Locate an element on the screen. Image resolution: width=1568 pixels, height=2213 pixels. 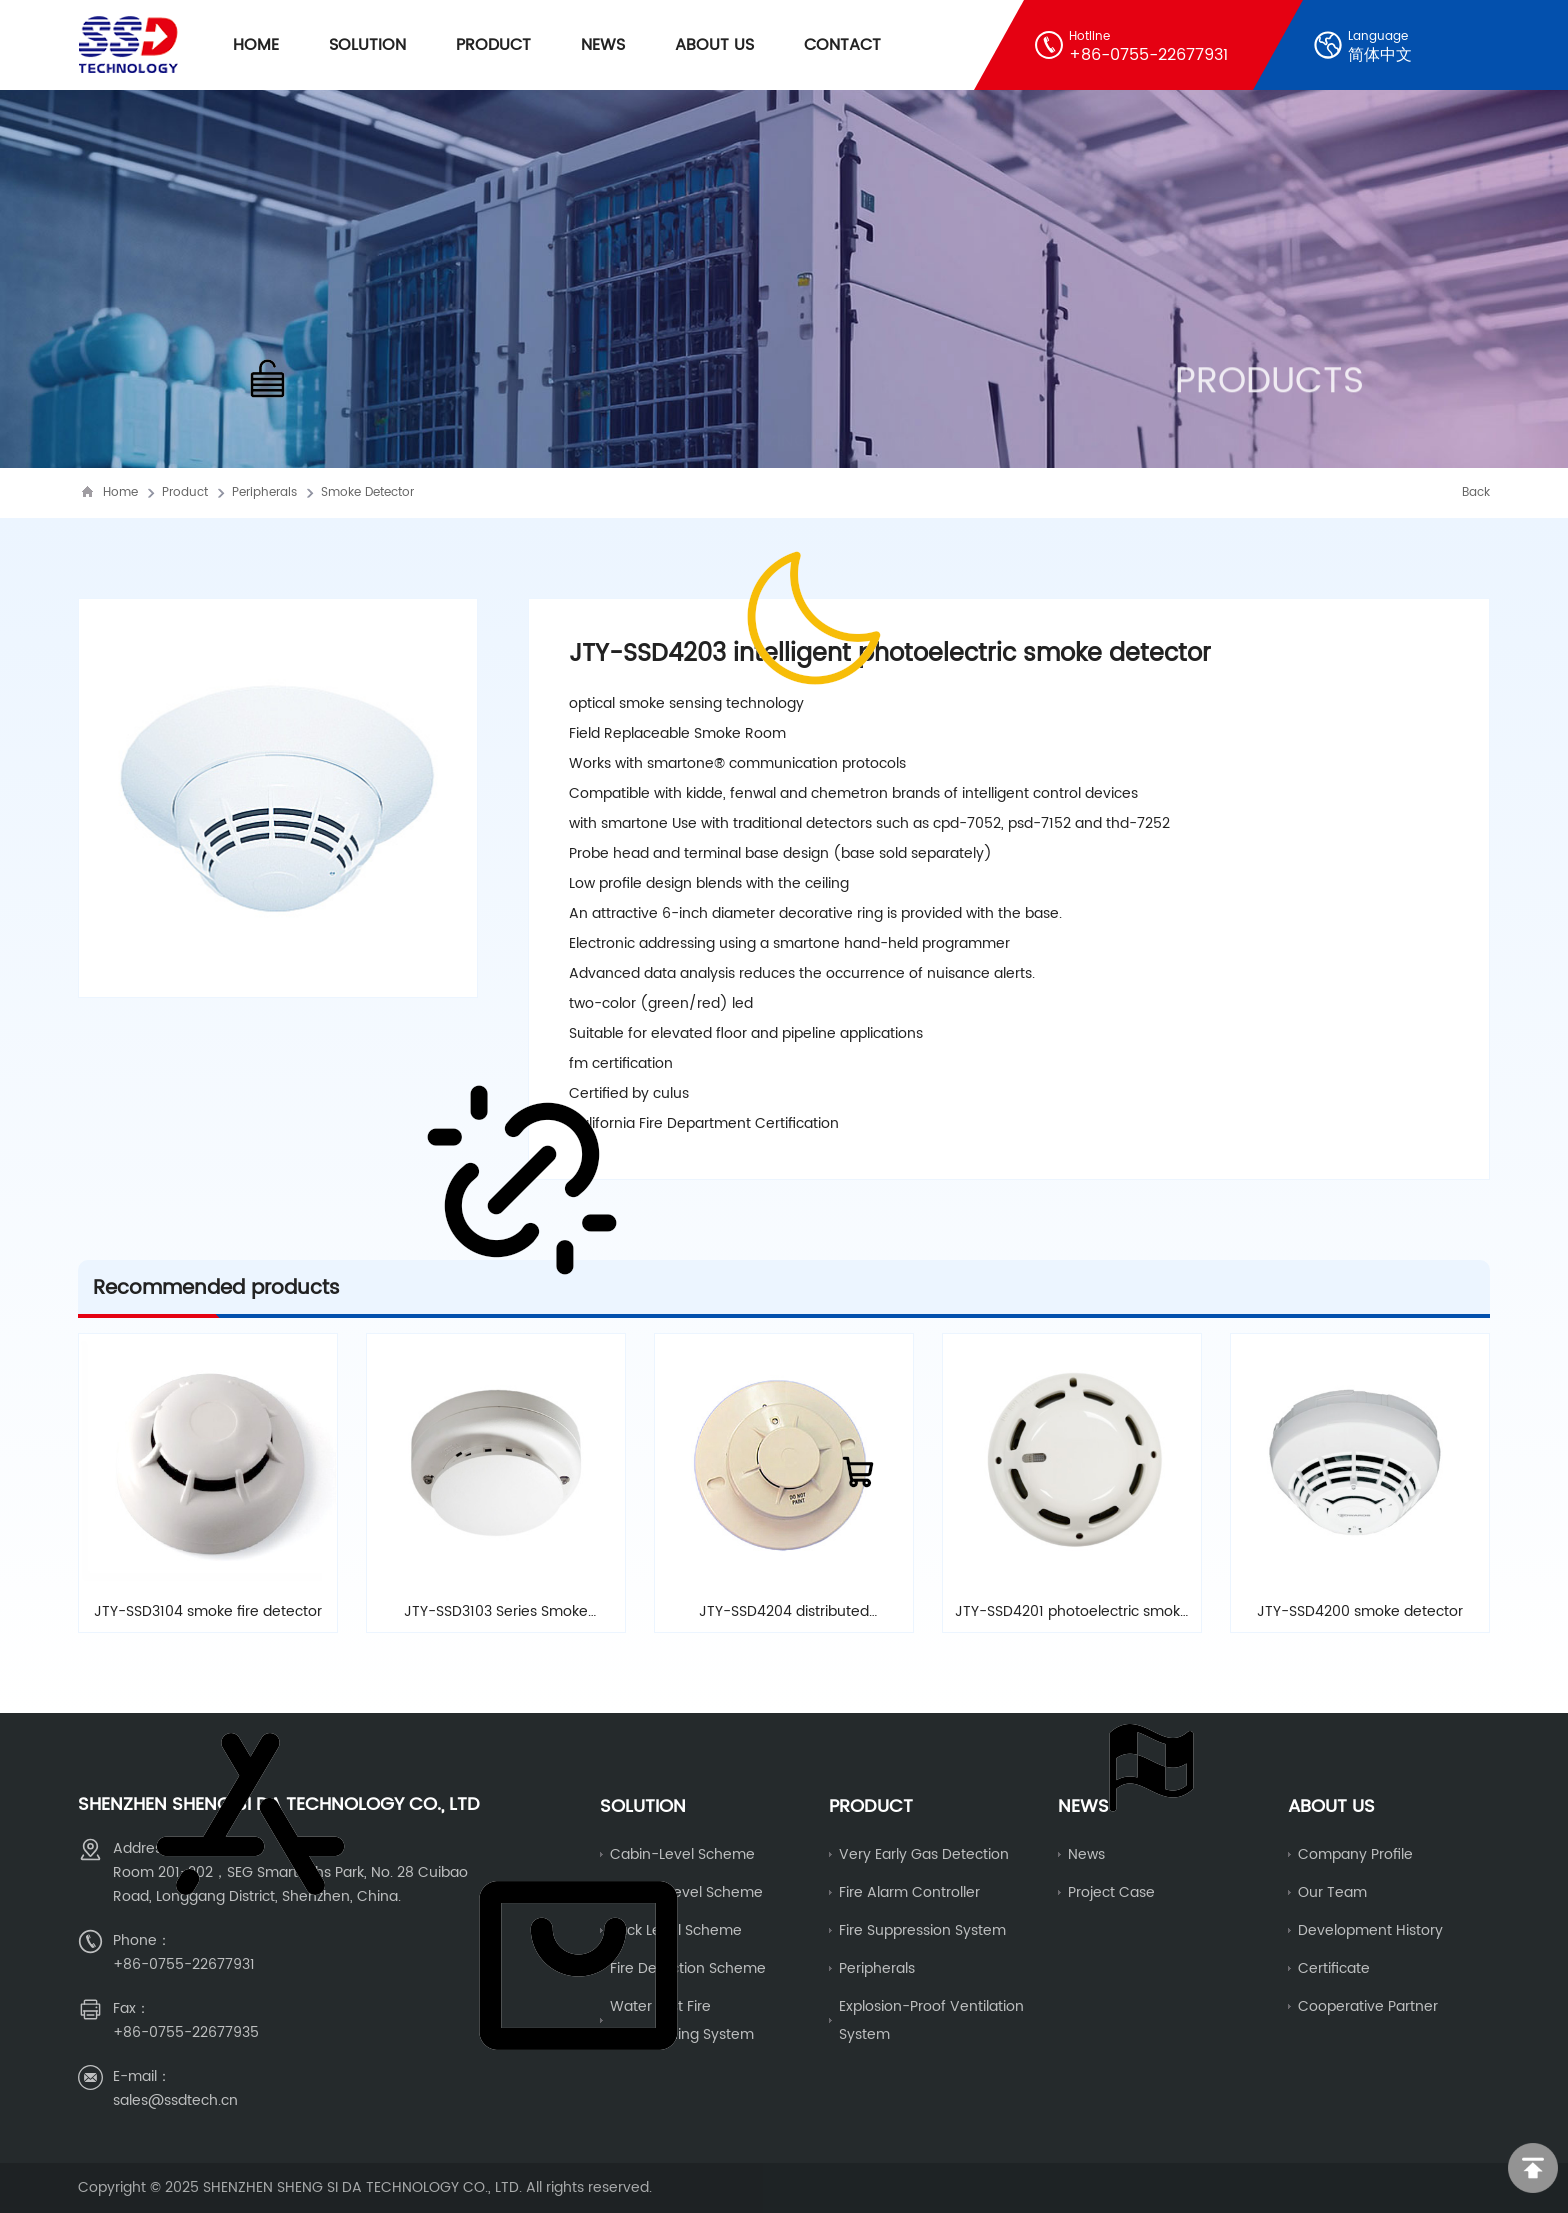
view your shopping bag is located at coordinates (578, 1965).